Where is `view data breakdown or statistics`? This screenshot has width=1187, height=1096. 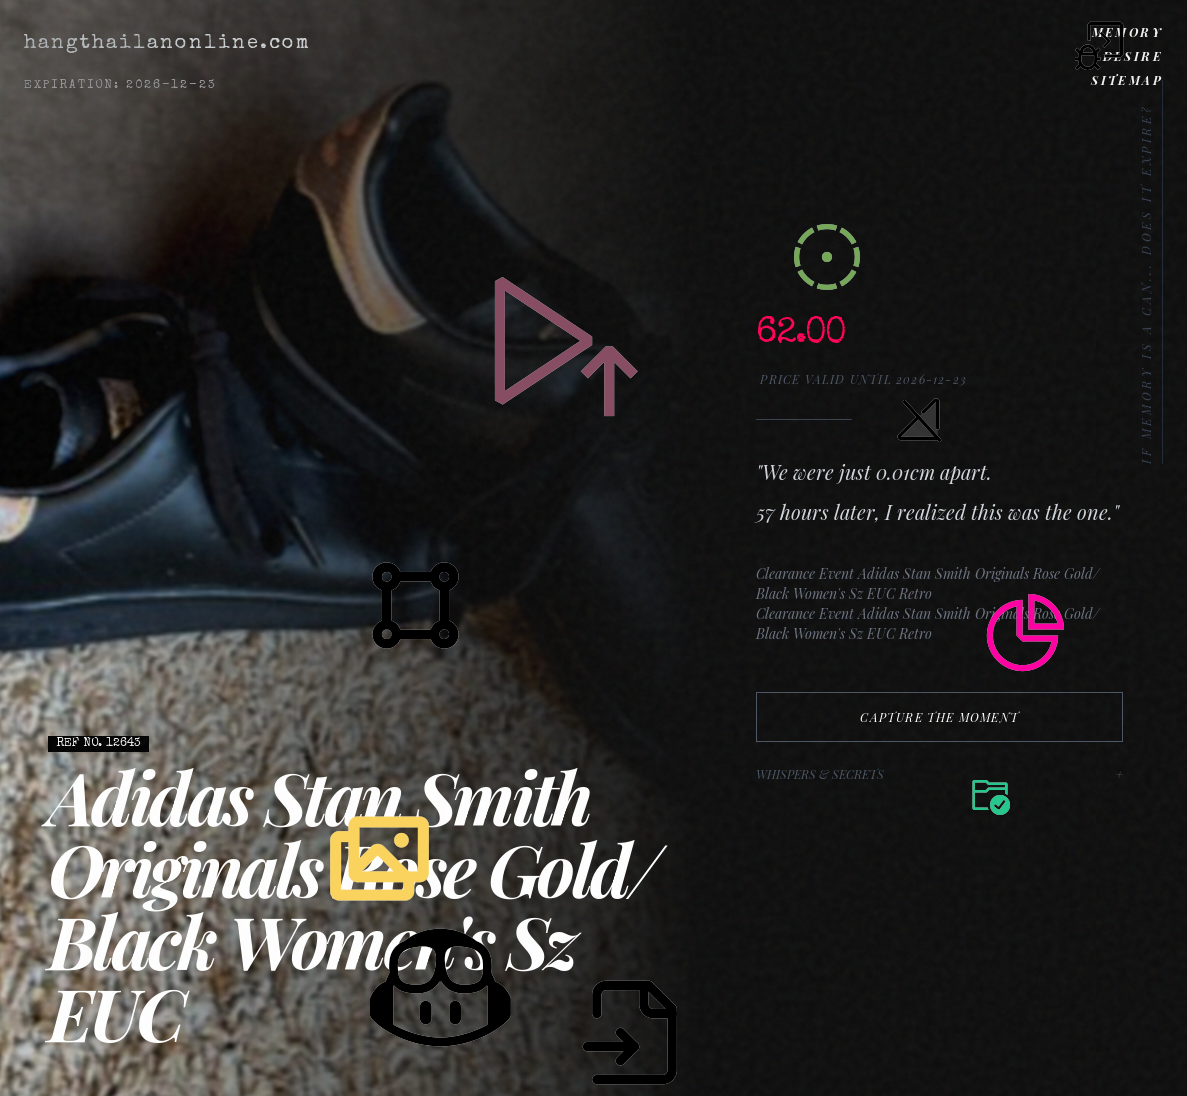 view data breakdown or statistics is located at coordinates (1022, 635).